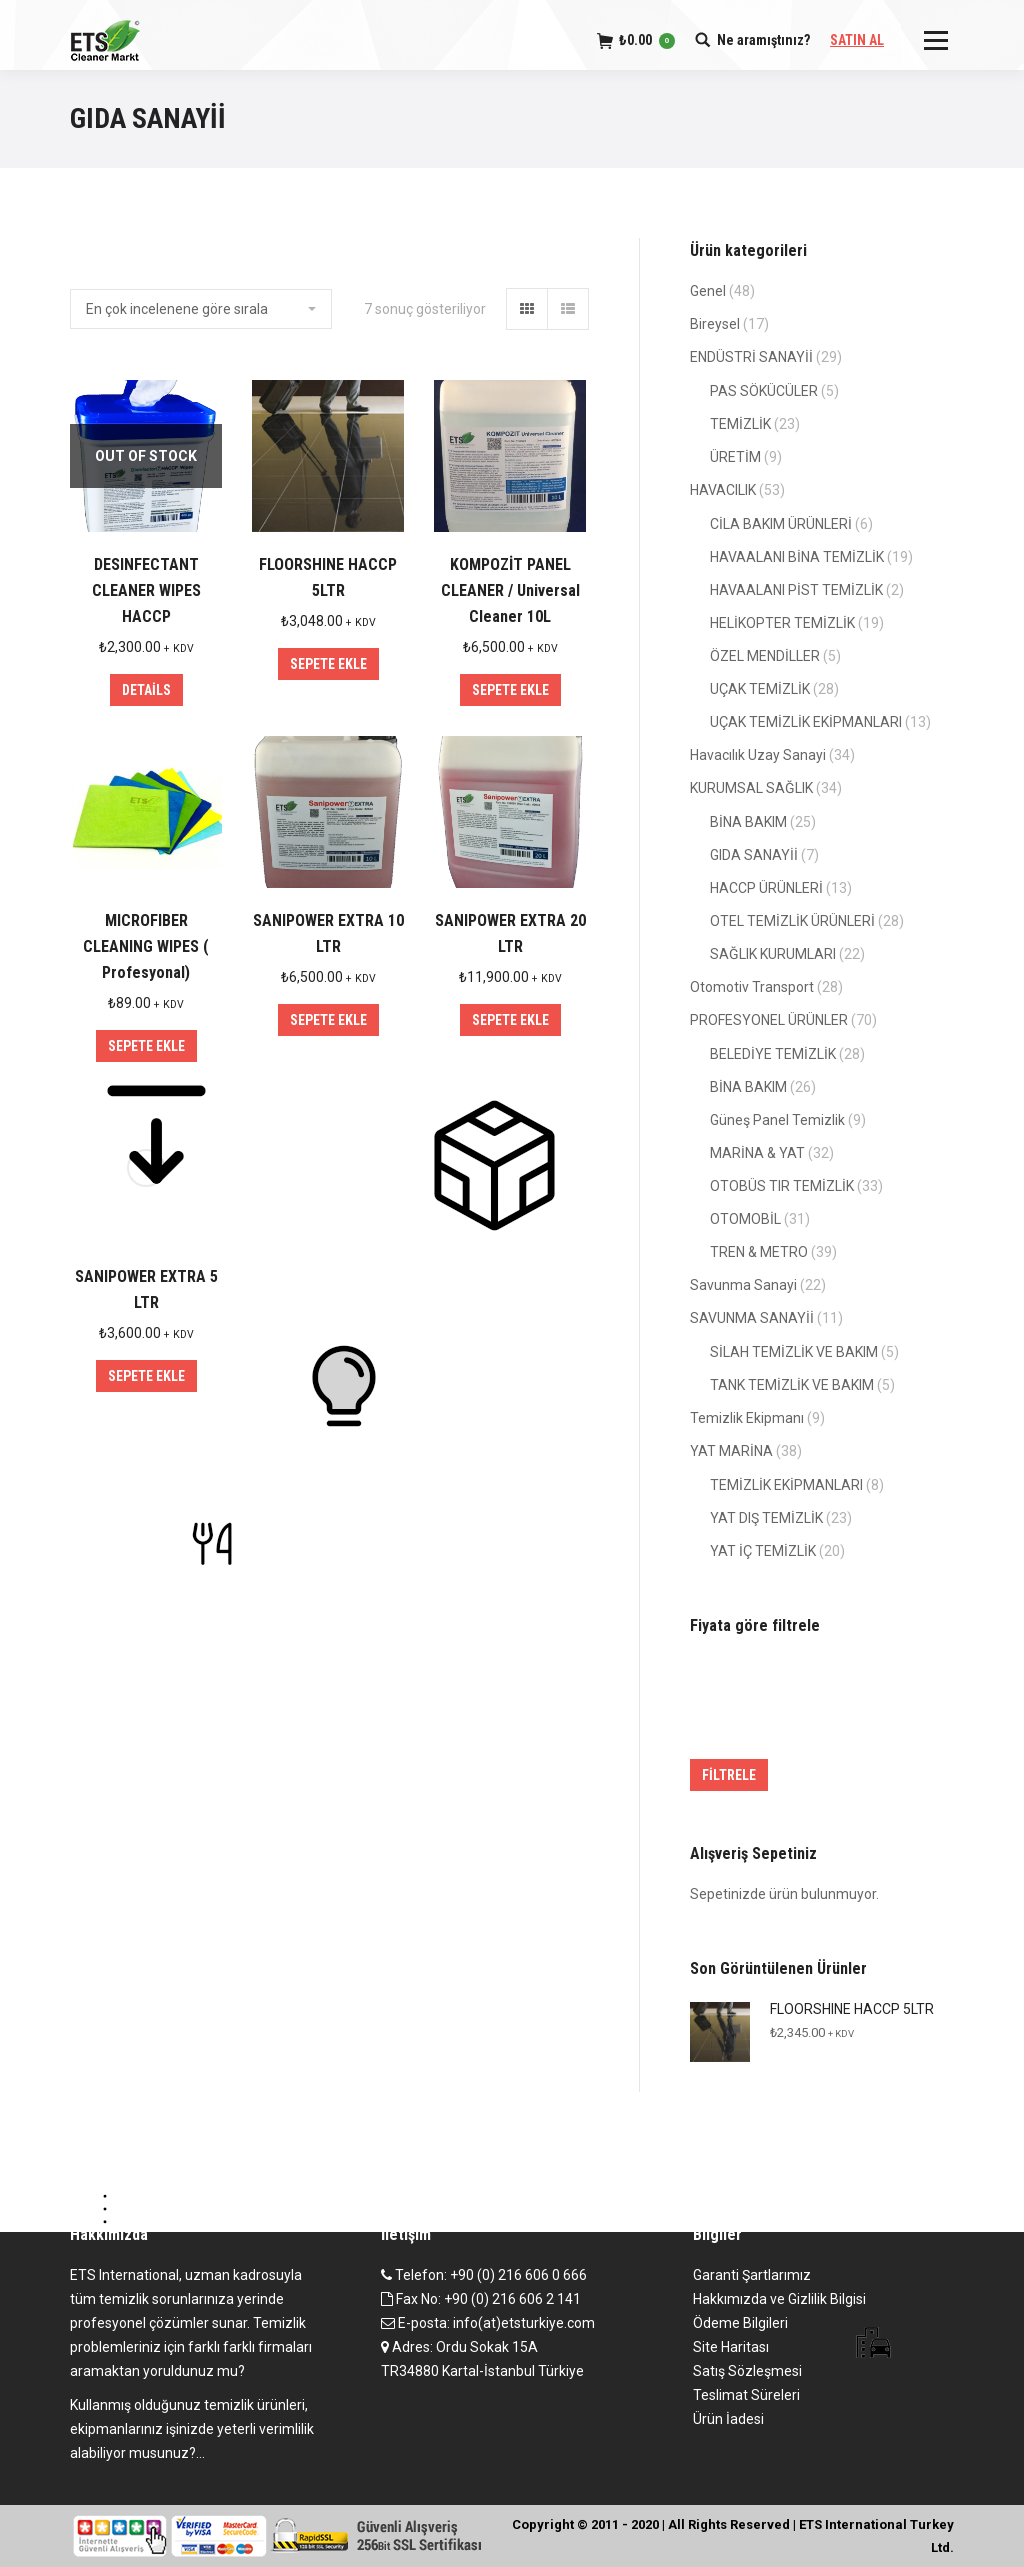  Describe the element at coordinates (344, 1386) in the screenshot. I see `access tips or helpful suggestions` at that location.